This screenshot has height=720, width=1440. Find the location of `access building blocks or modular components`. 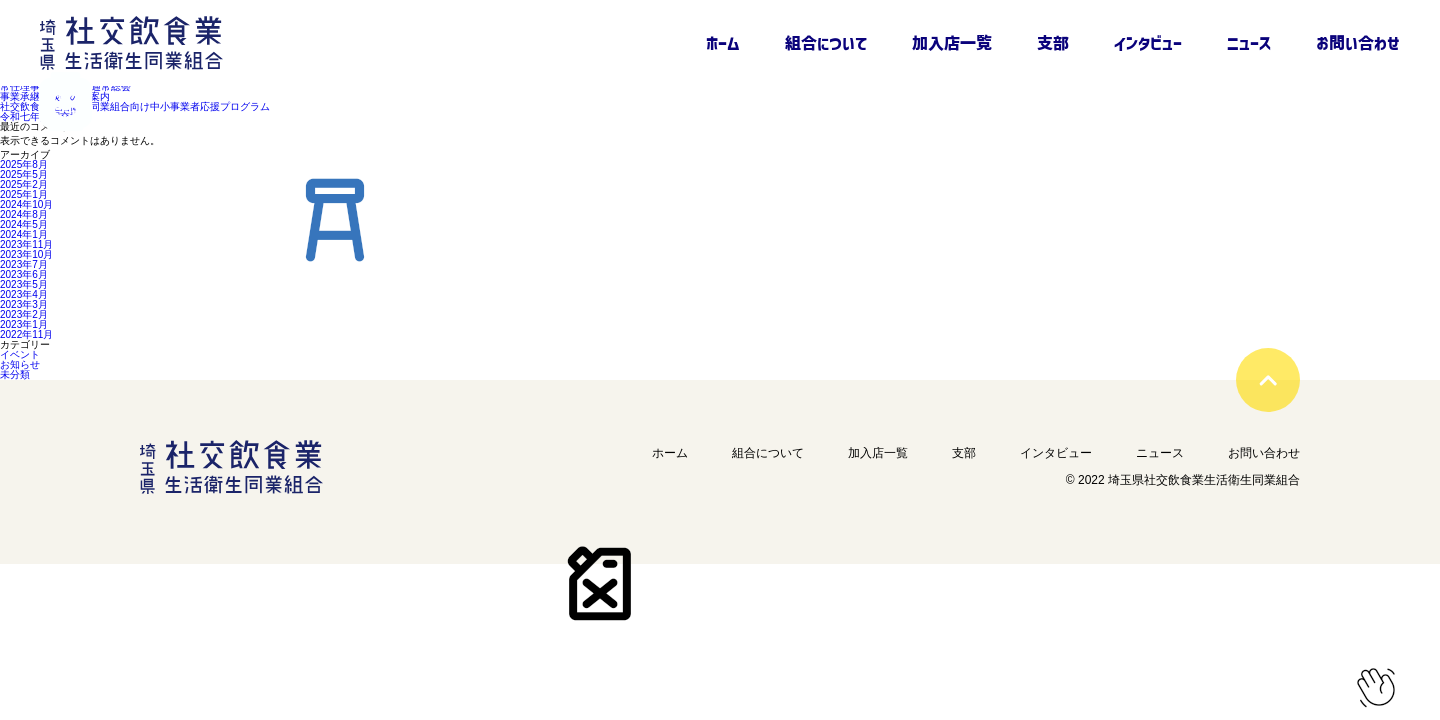

access building blocks or modular components is located at coordinates (65, 101).